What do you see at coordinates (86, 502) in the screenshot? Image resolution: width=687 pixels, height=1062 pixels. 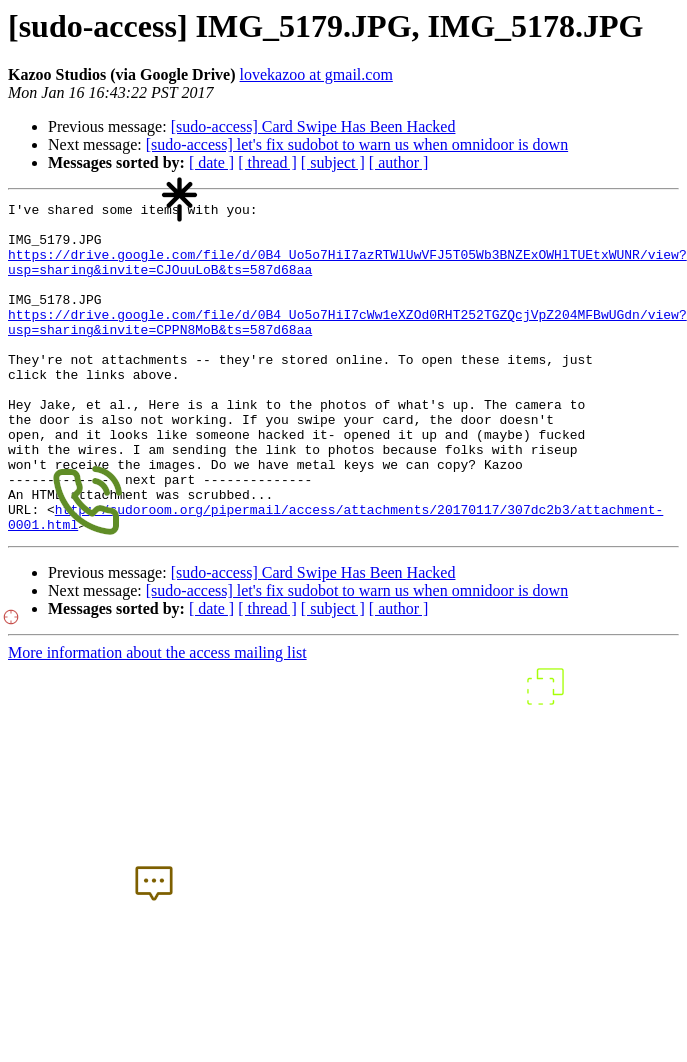 I see `make a phone call` at bounding box center [86, 502].